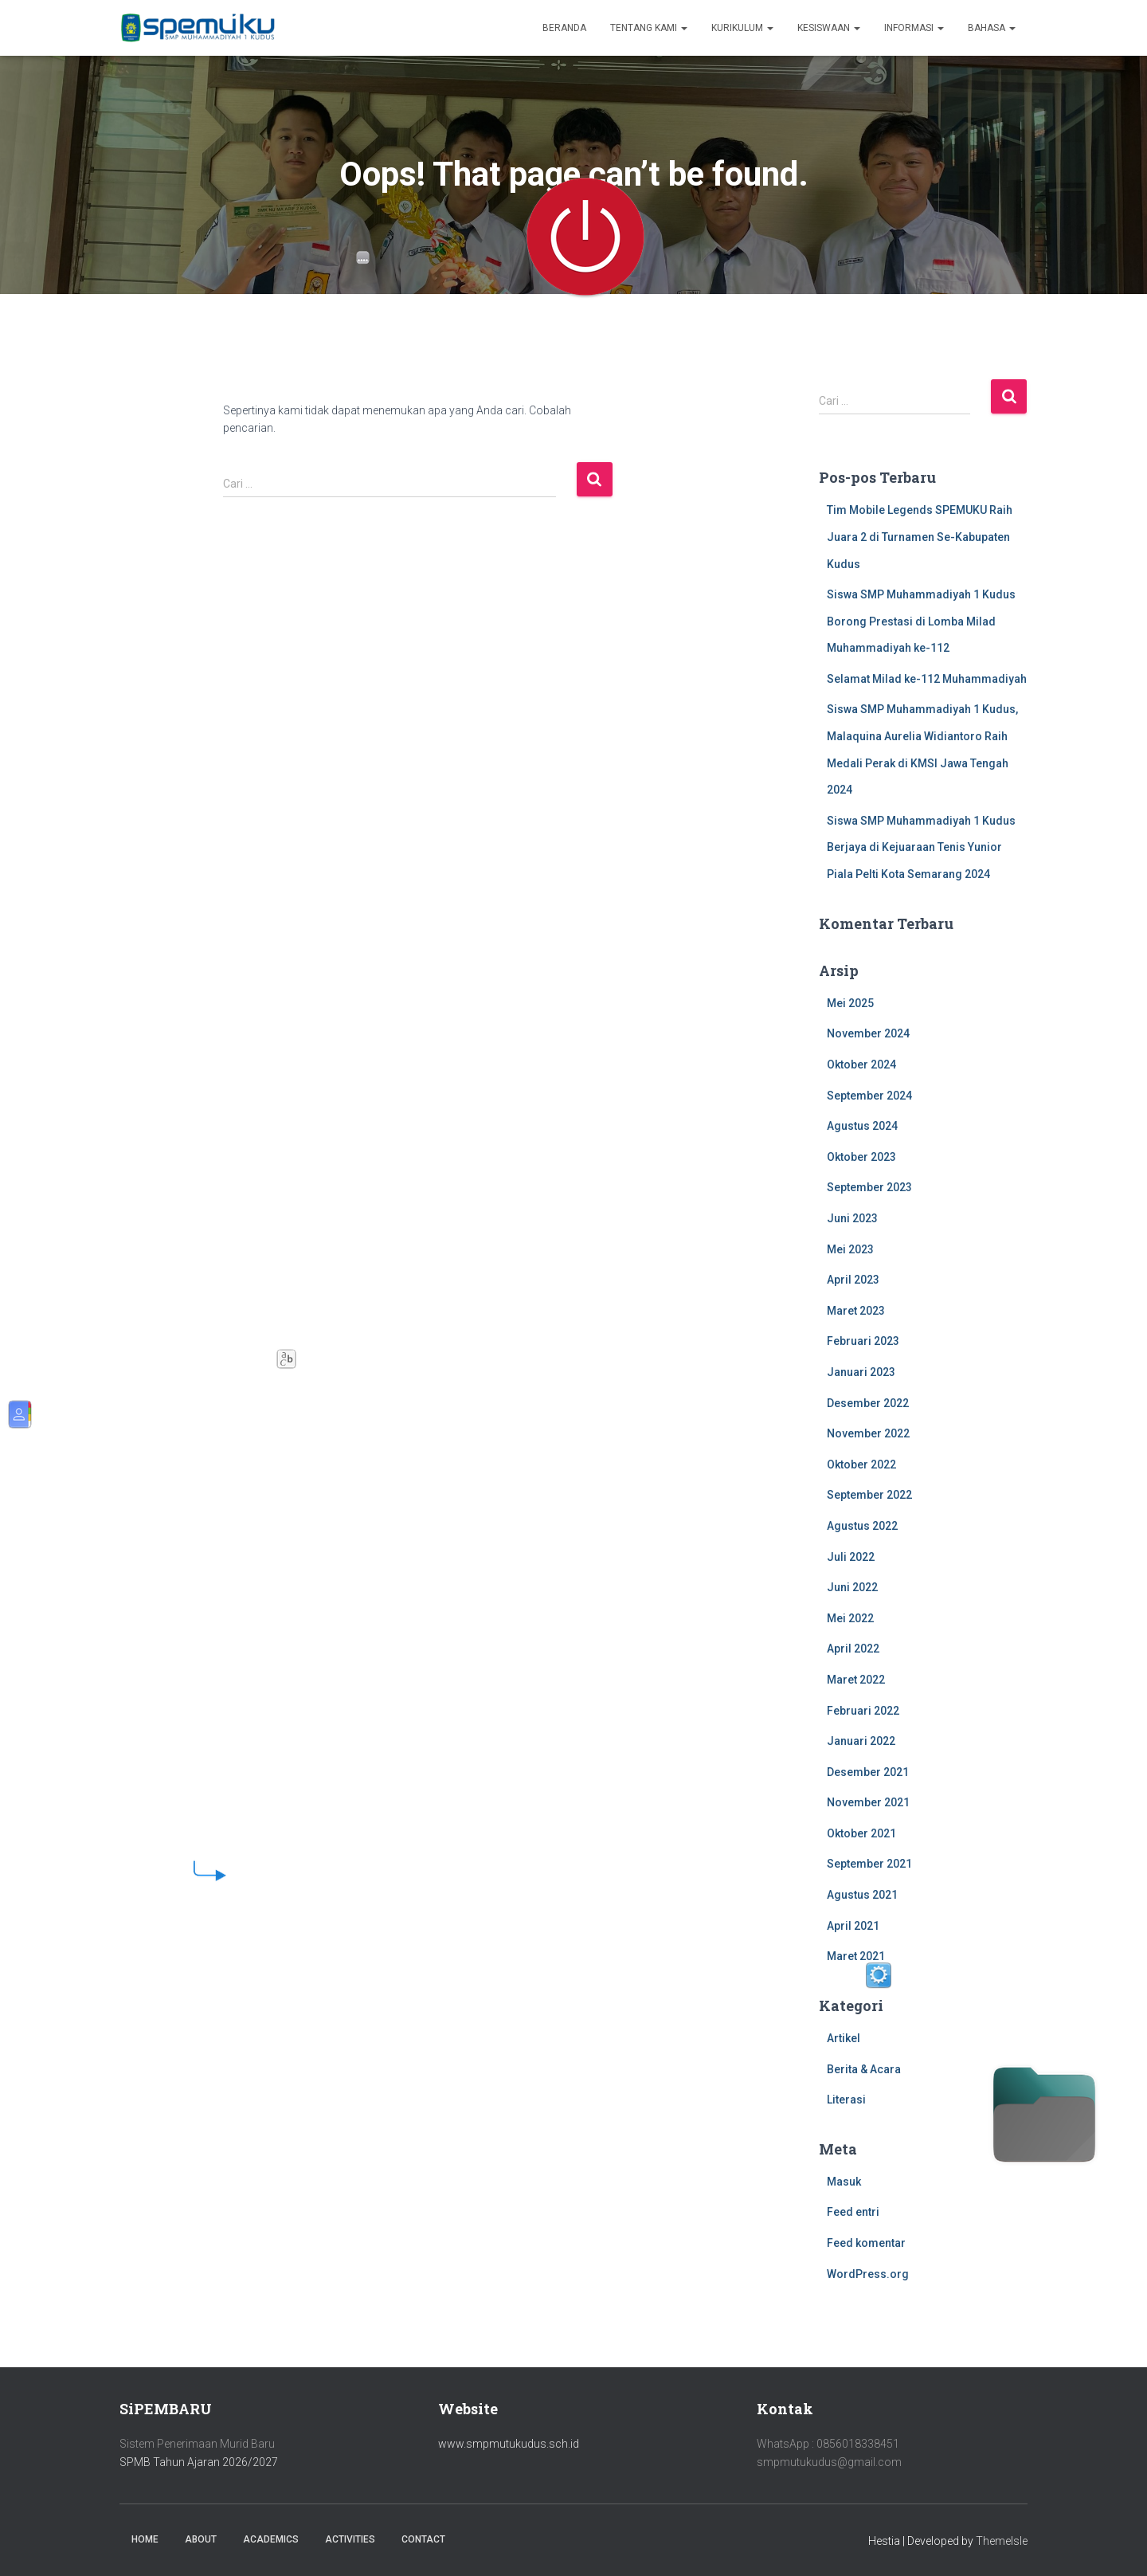  Describe the element at coordinates (210, 1868) in the screenshot. I see `forward this email to another recipient` at that location.